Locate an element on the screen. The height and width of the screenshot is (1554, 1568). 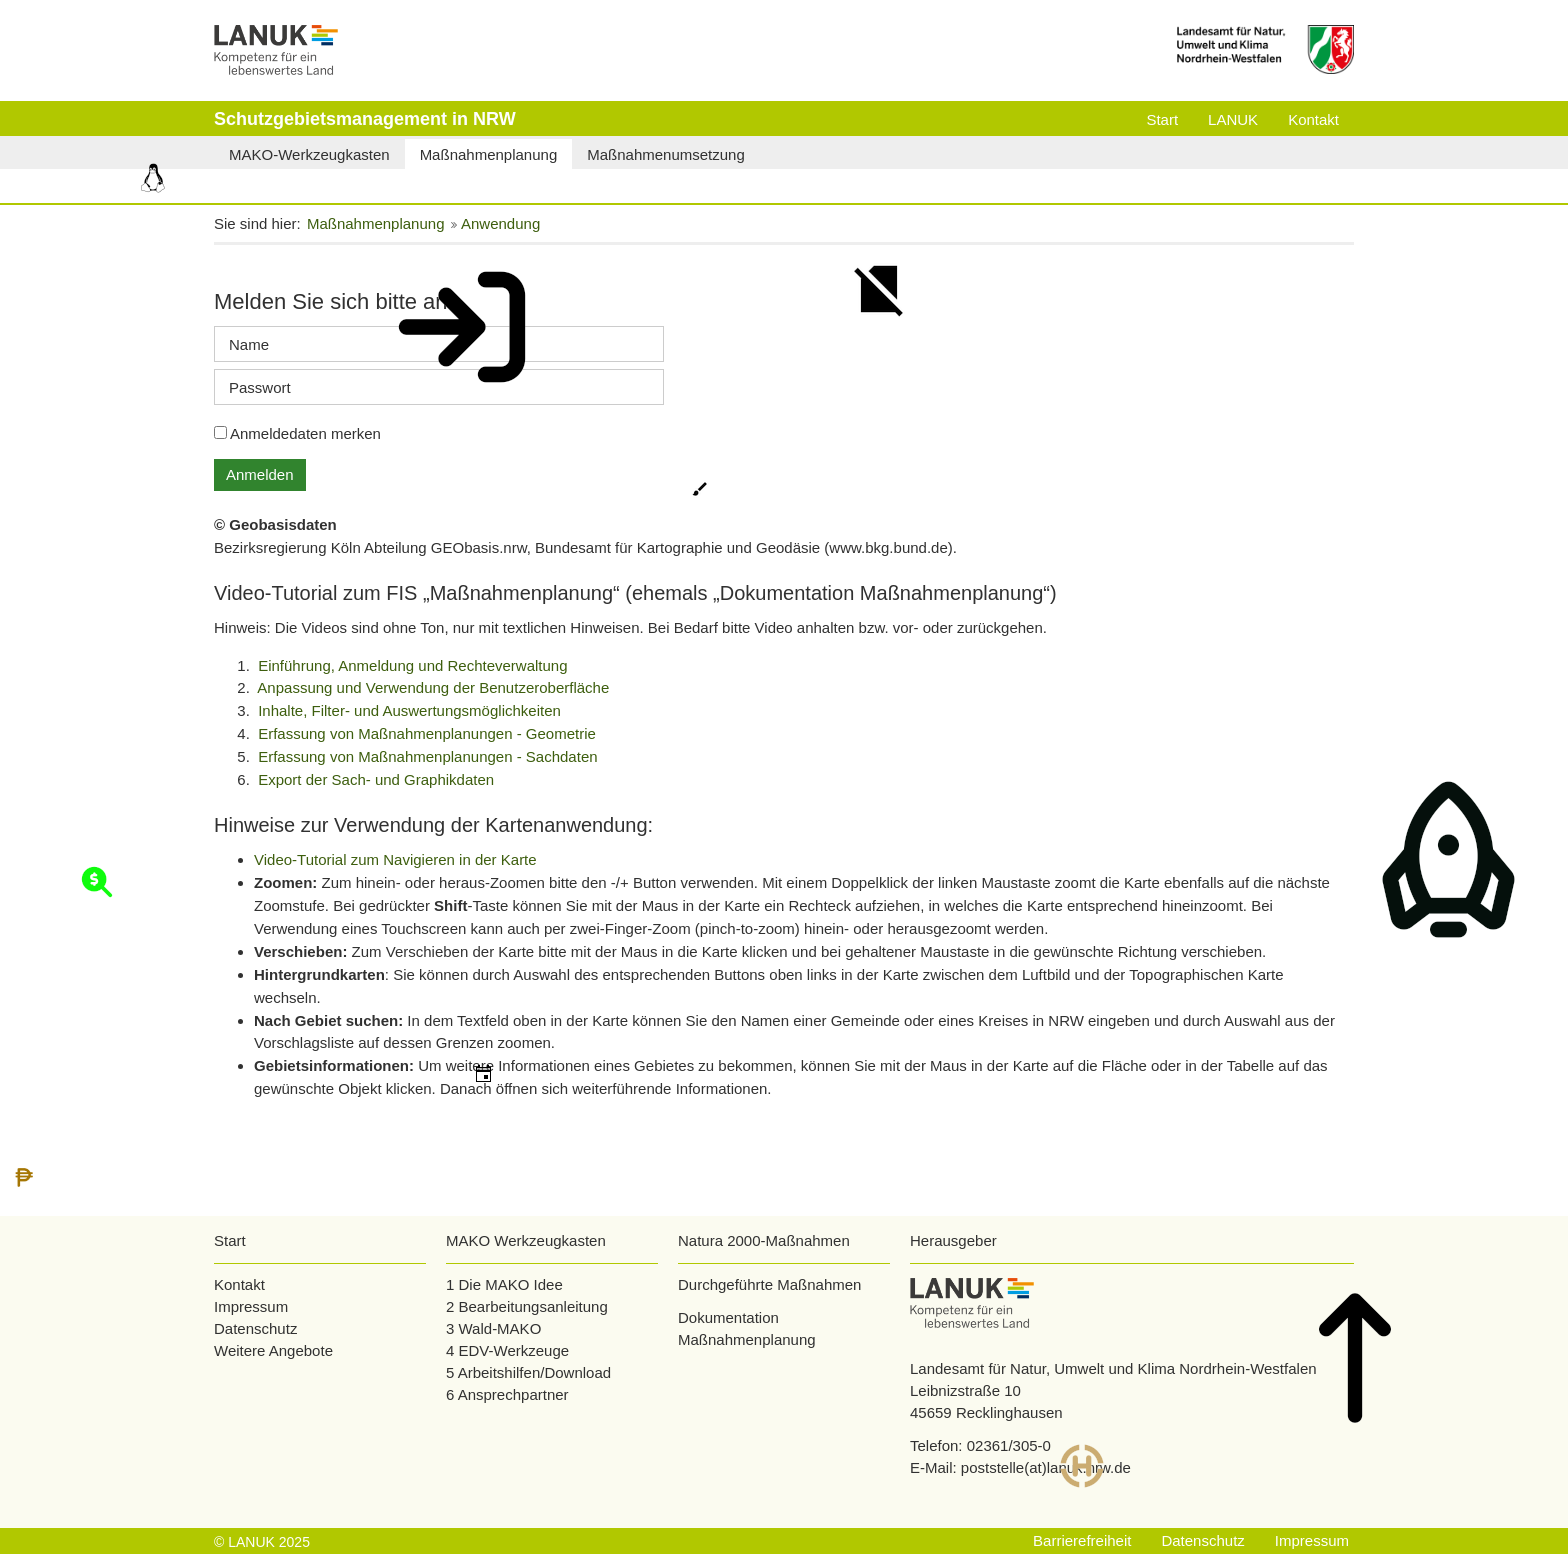
indicates linux operating system compatibility is located at coordinates (153, 178).